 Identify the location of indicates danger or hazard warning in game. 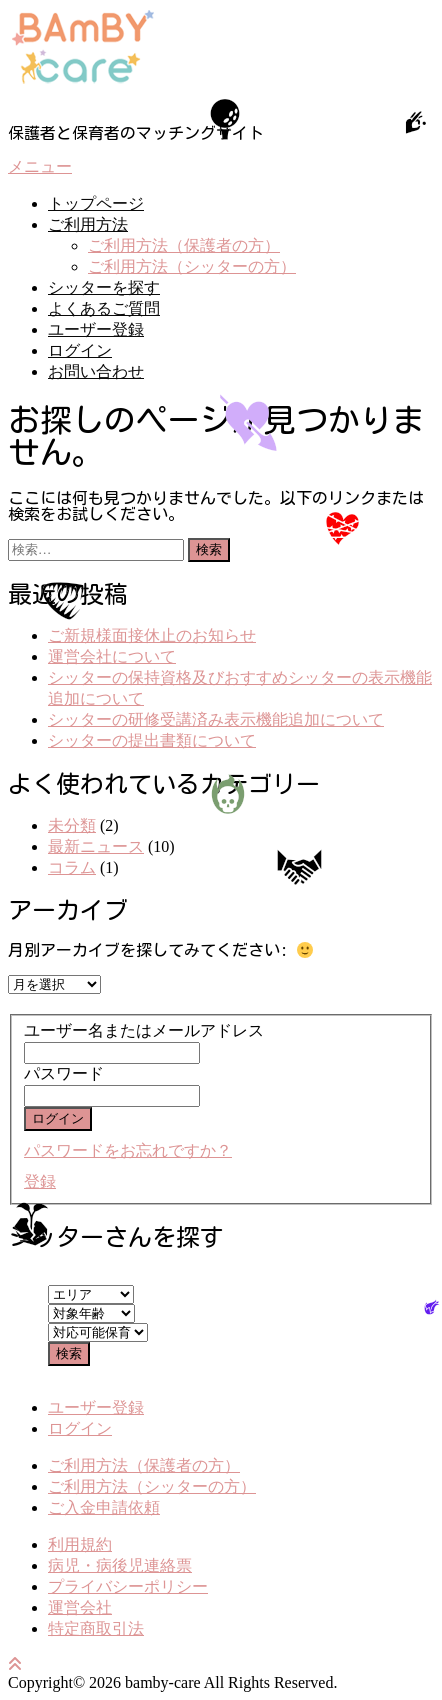
(228, 794).